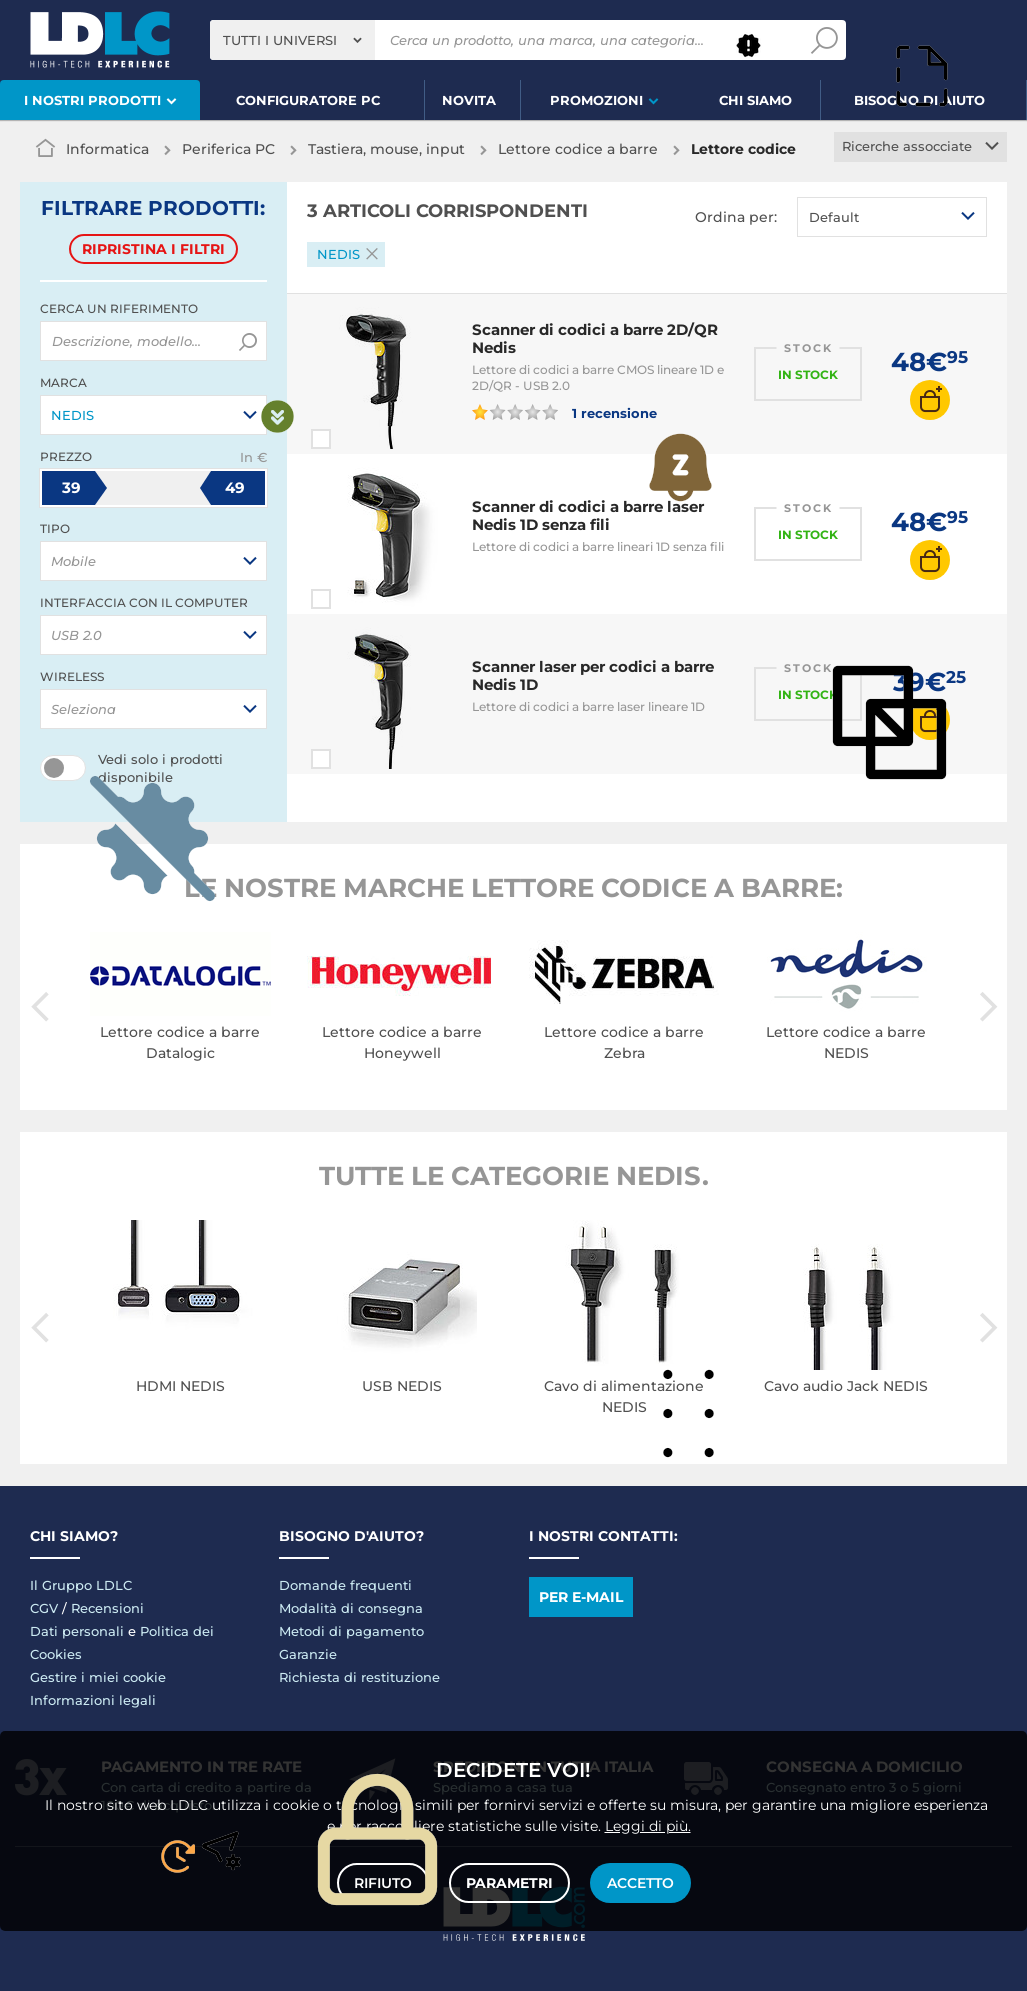 The width and height of the screenshot is (1027, 1991). Describe the element at coordinates (922, 76) in the screenshot. I see `a placeholder for a file not yet uploaded` at that location.